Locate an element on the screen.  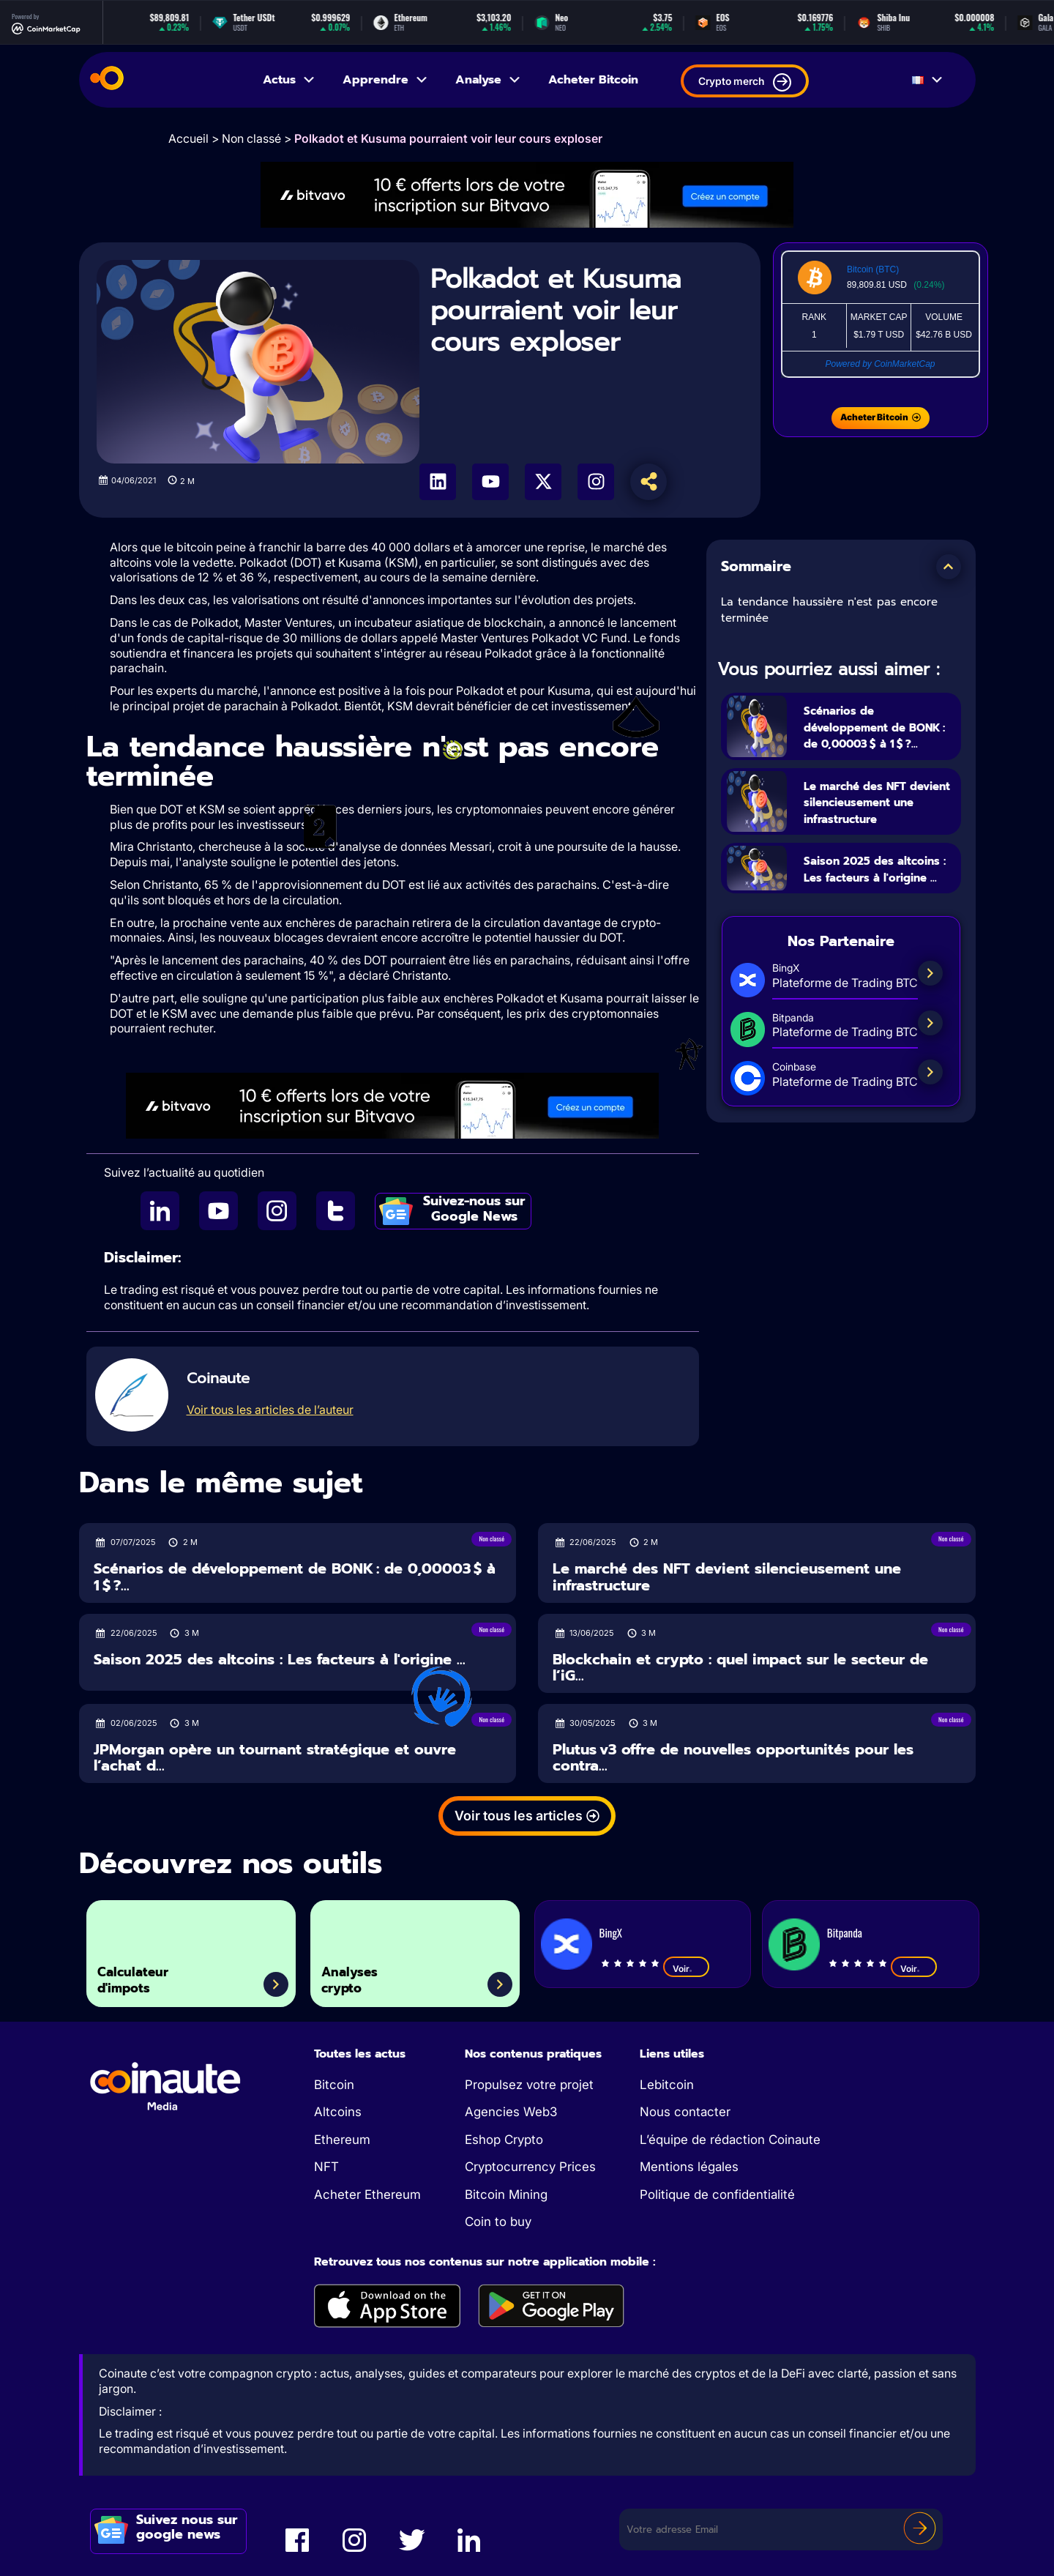
two of hearts playing card is located at coordinates (320, 827).